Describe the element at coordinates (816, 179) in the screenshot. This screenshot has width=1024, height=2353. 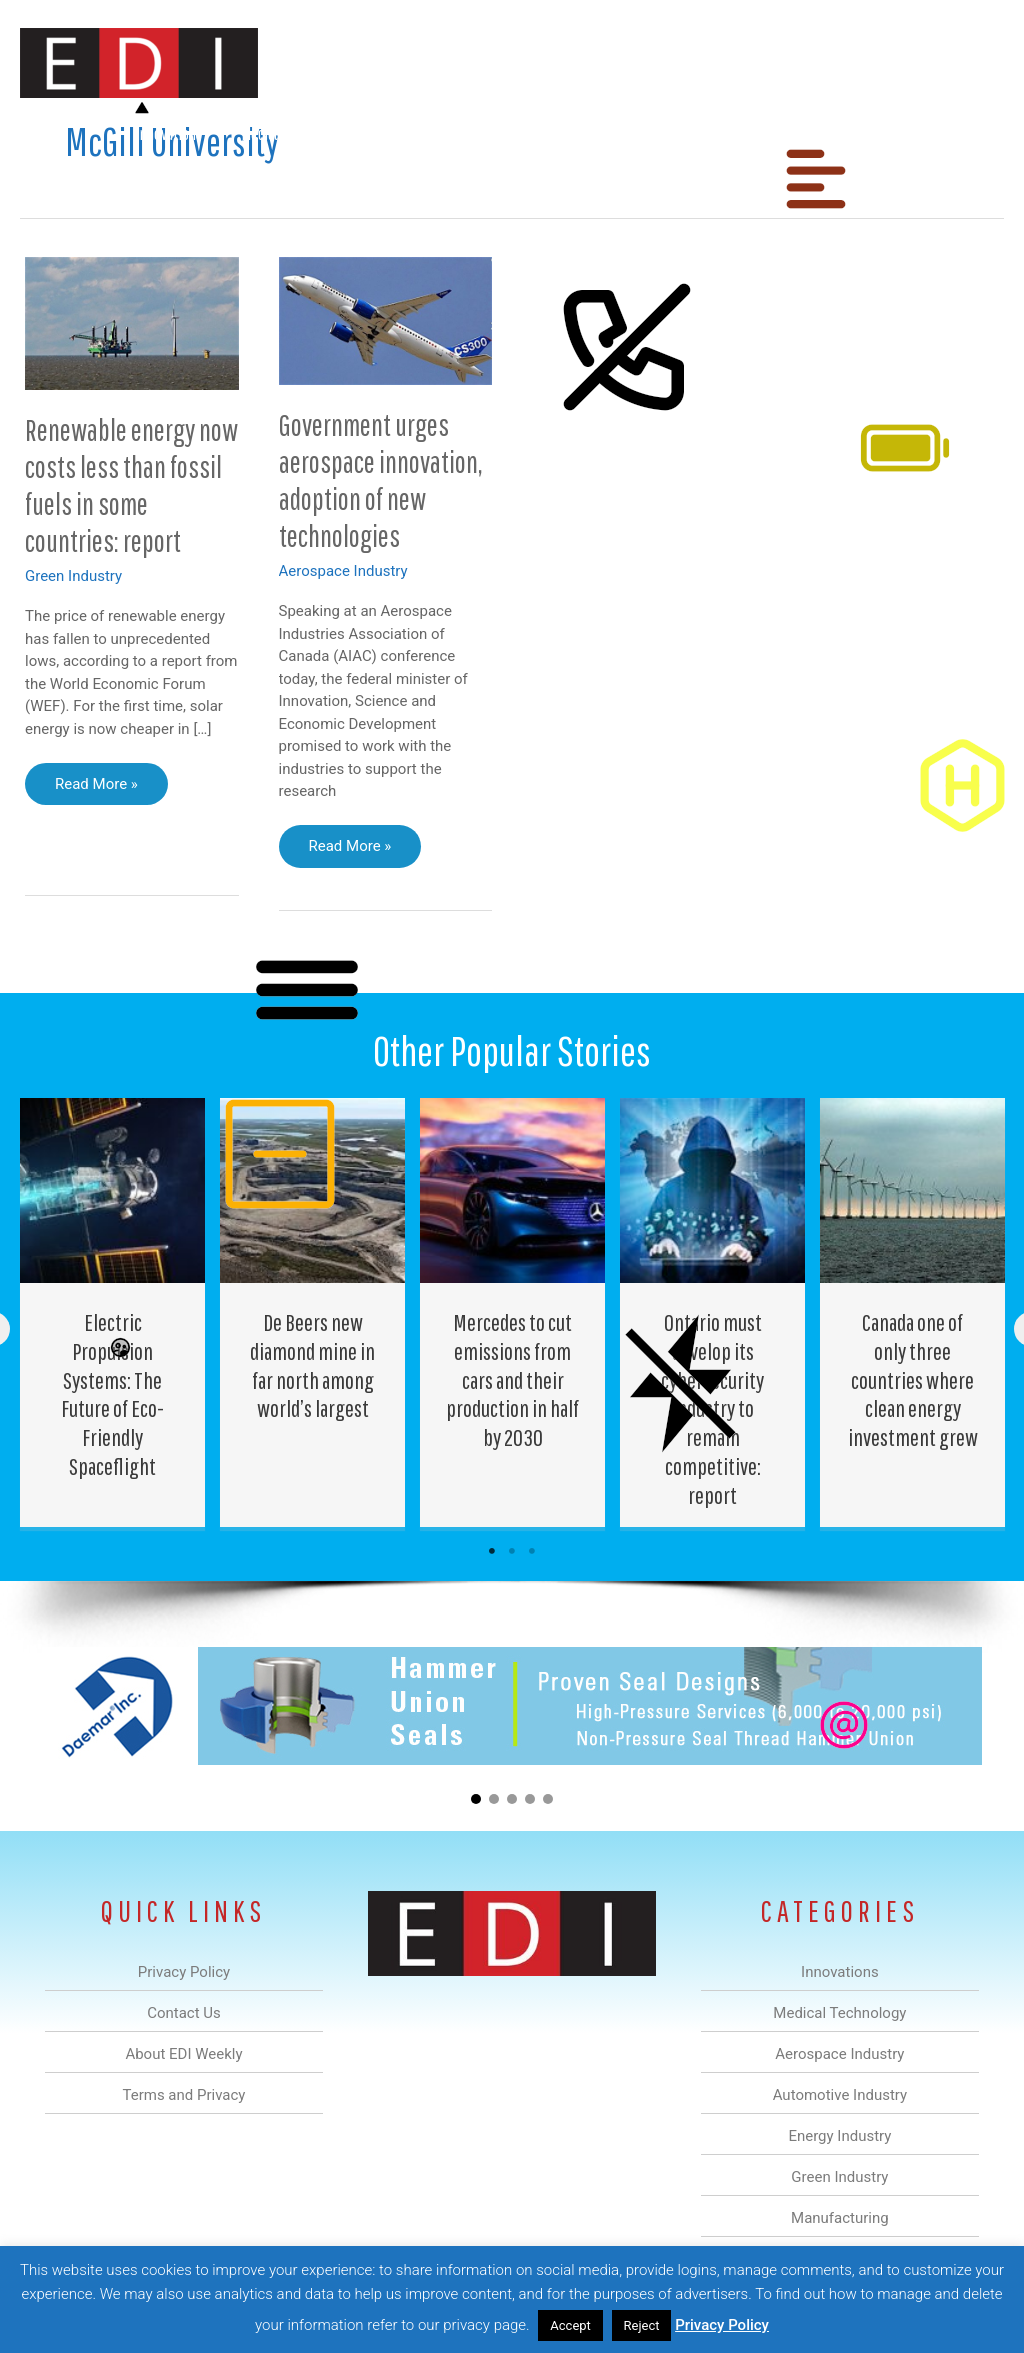
I see `align text to the left` at that location.